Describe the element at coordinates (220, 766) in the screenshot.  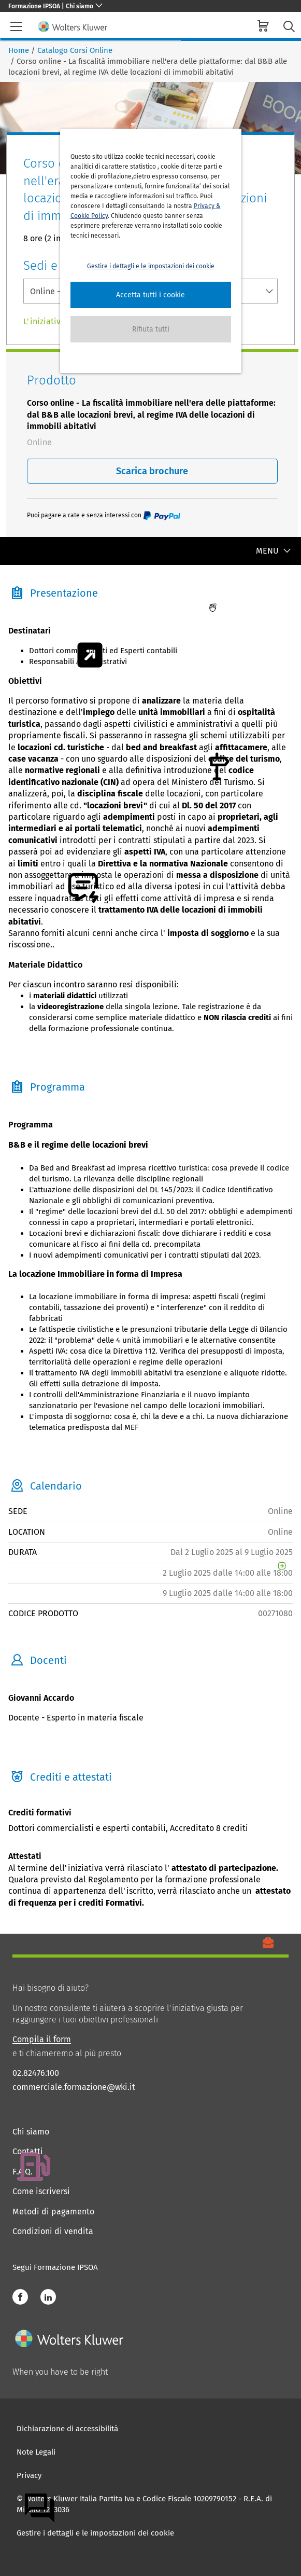
I see `navigate to directions or wayfinding` at that location.